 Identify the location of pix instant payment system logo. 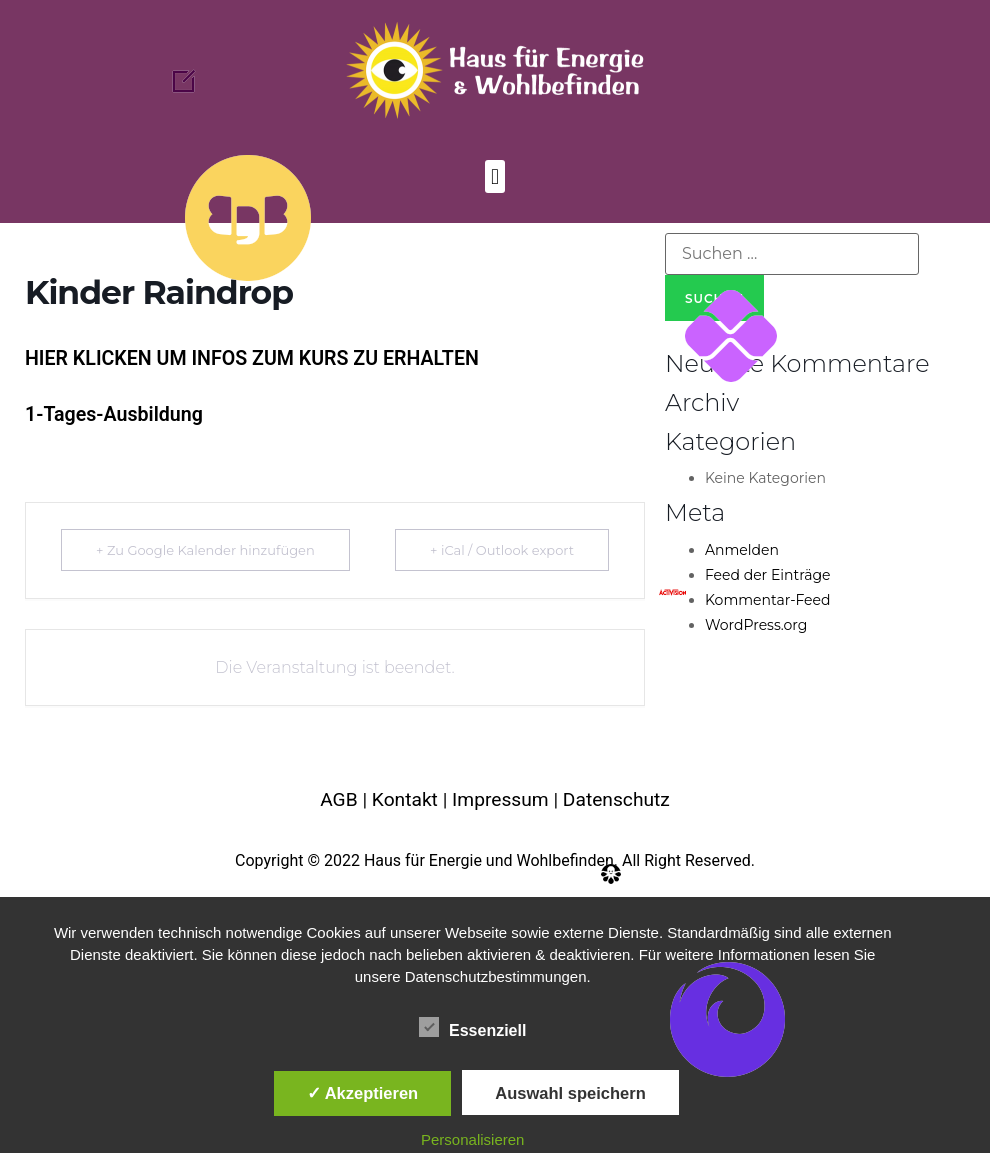
(731, 336).